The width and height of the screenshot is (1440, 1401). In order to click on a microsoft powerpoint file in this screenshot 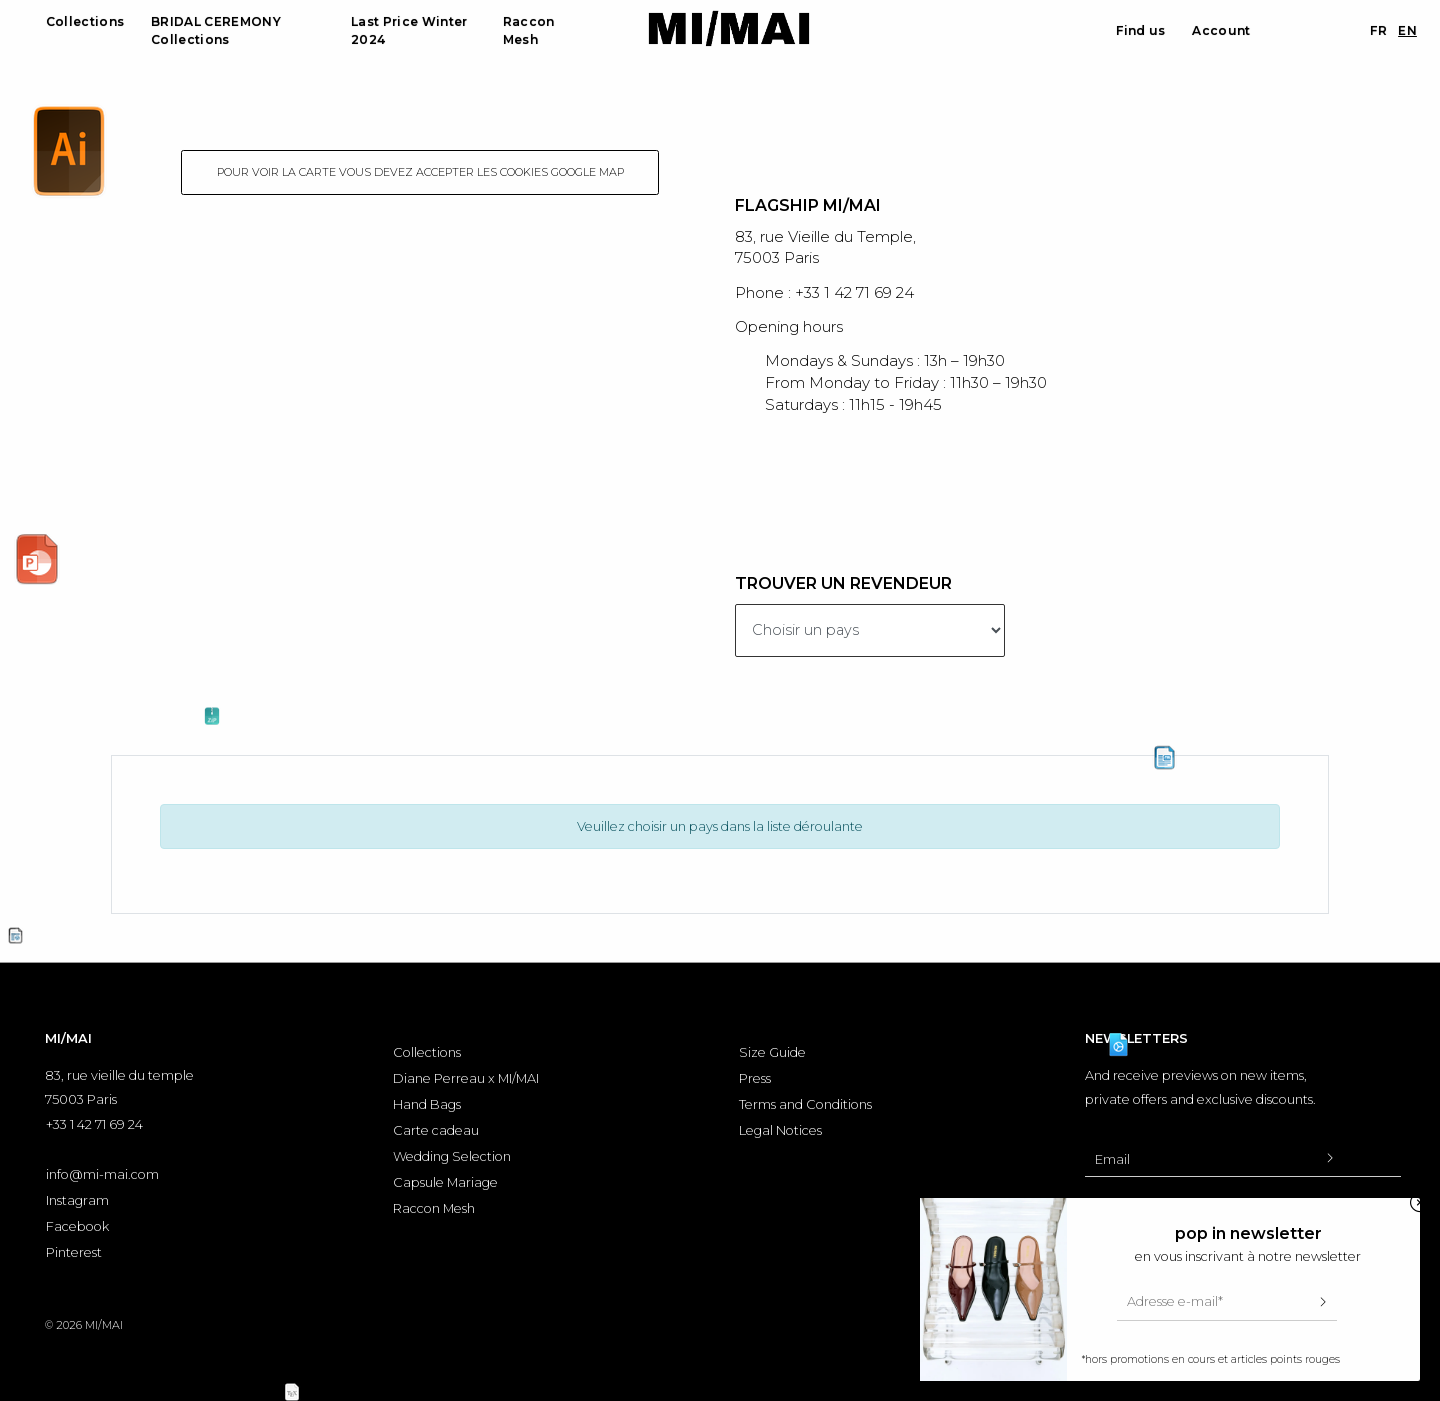, I will do `click(37, 559)`.